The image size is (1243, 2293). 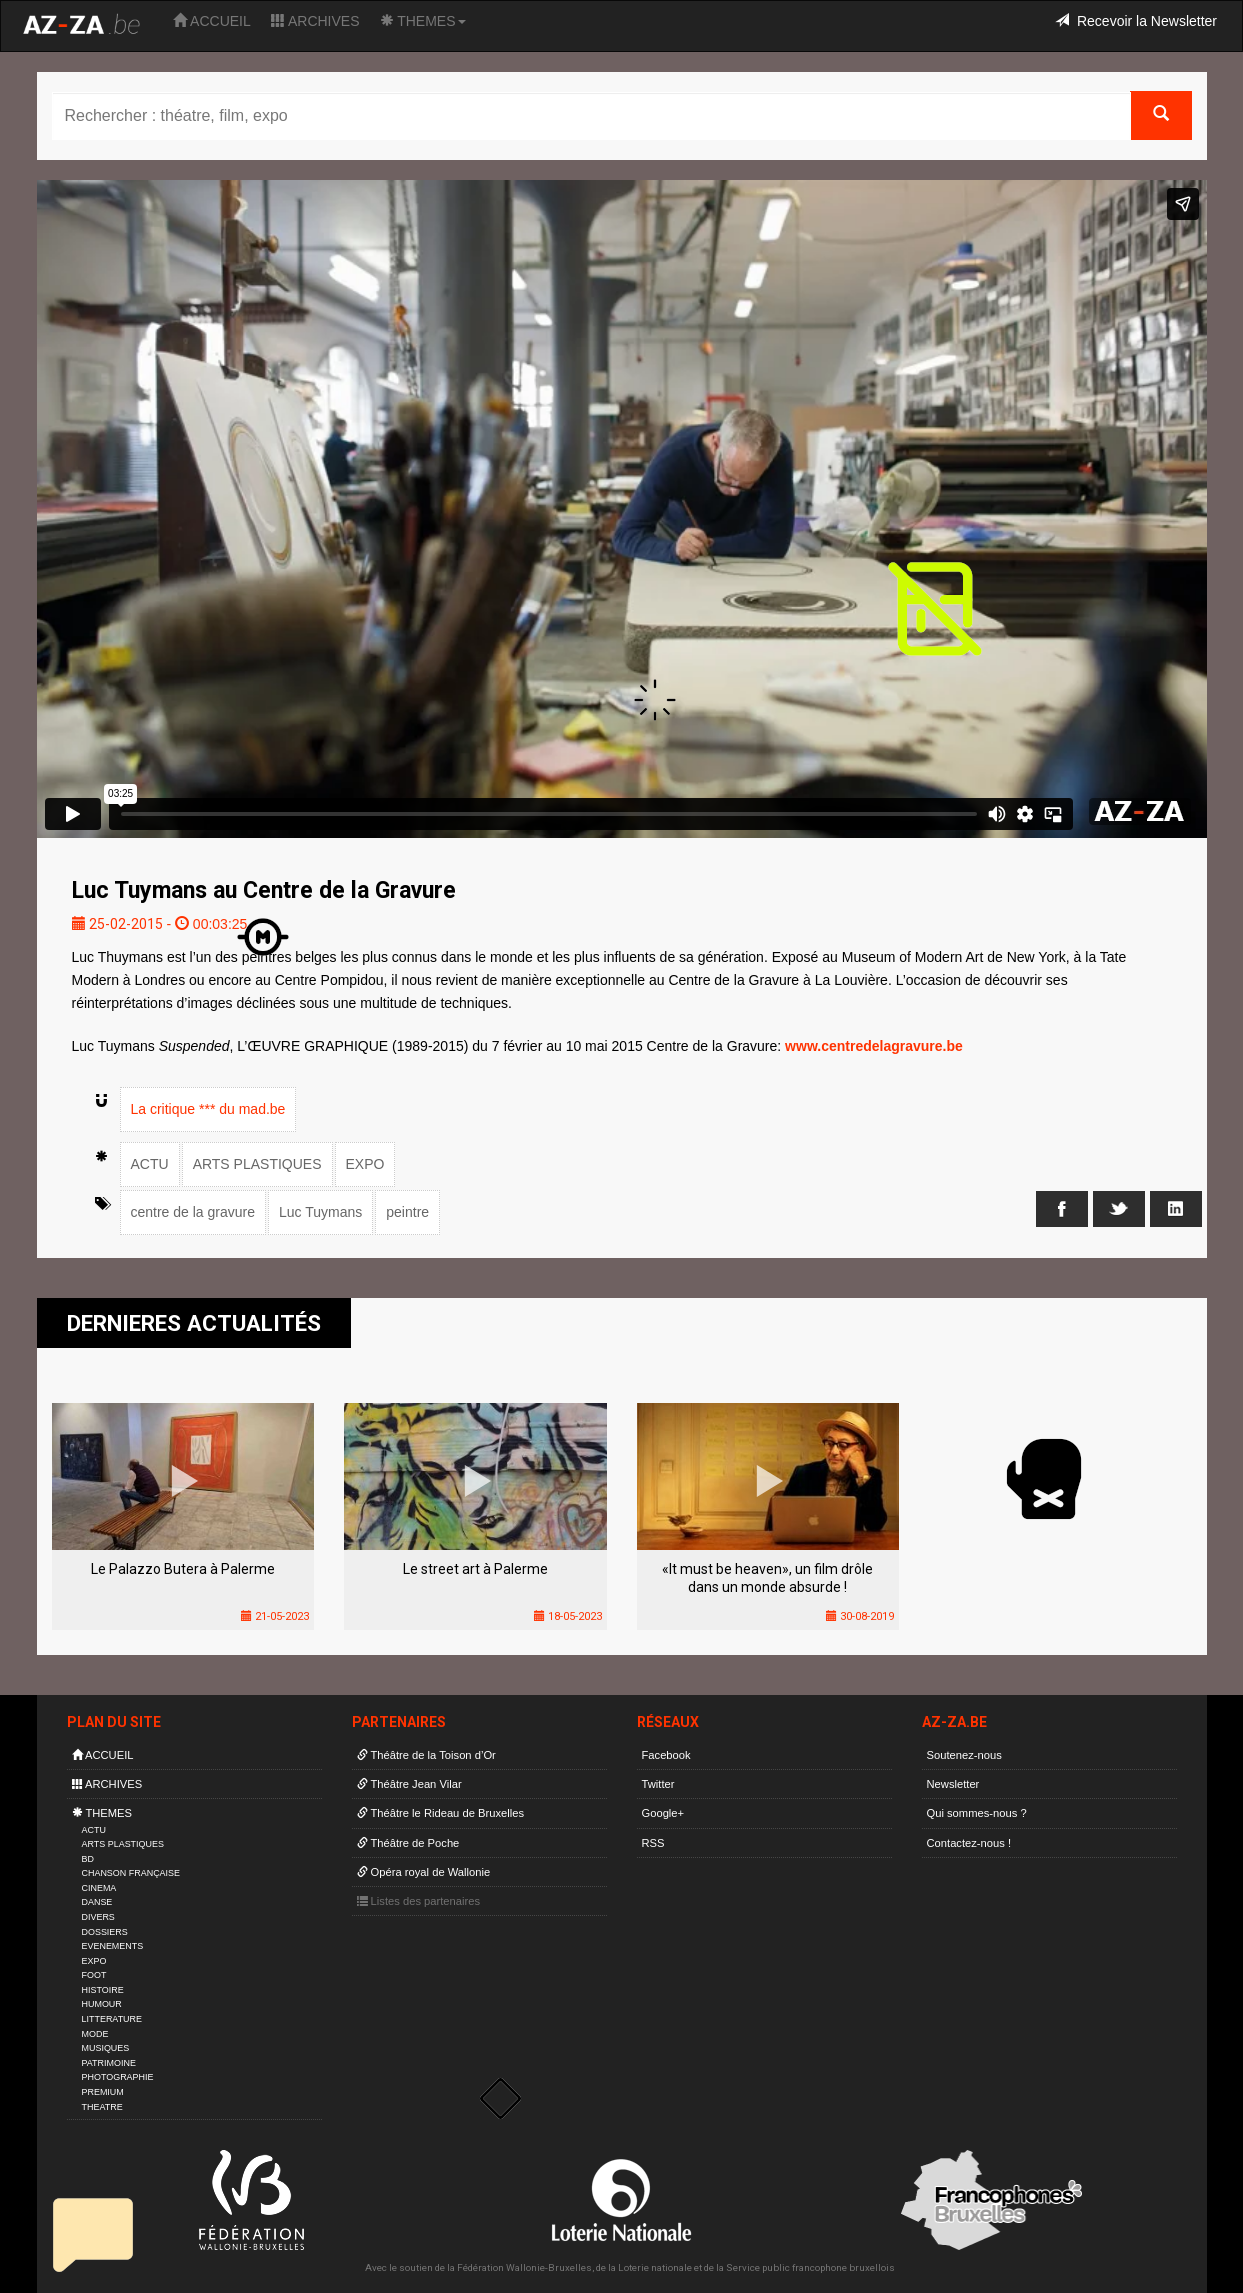 I want to click on access boxing or combat sports content, so click(x=1045, y=1480).